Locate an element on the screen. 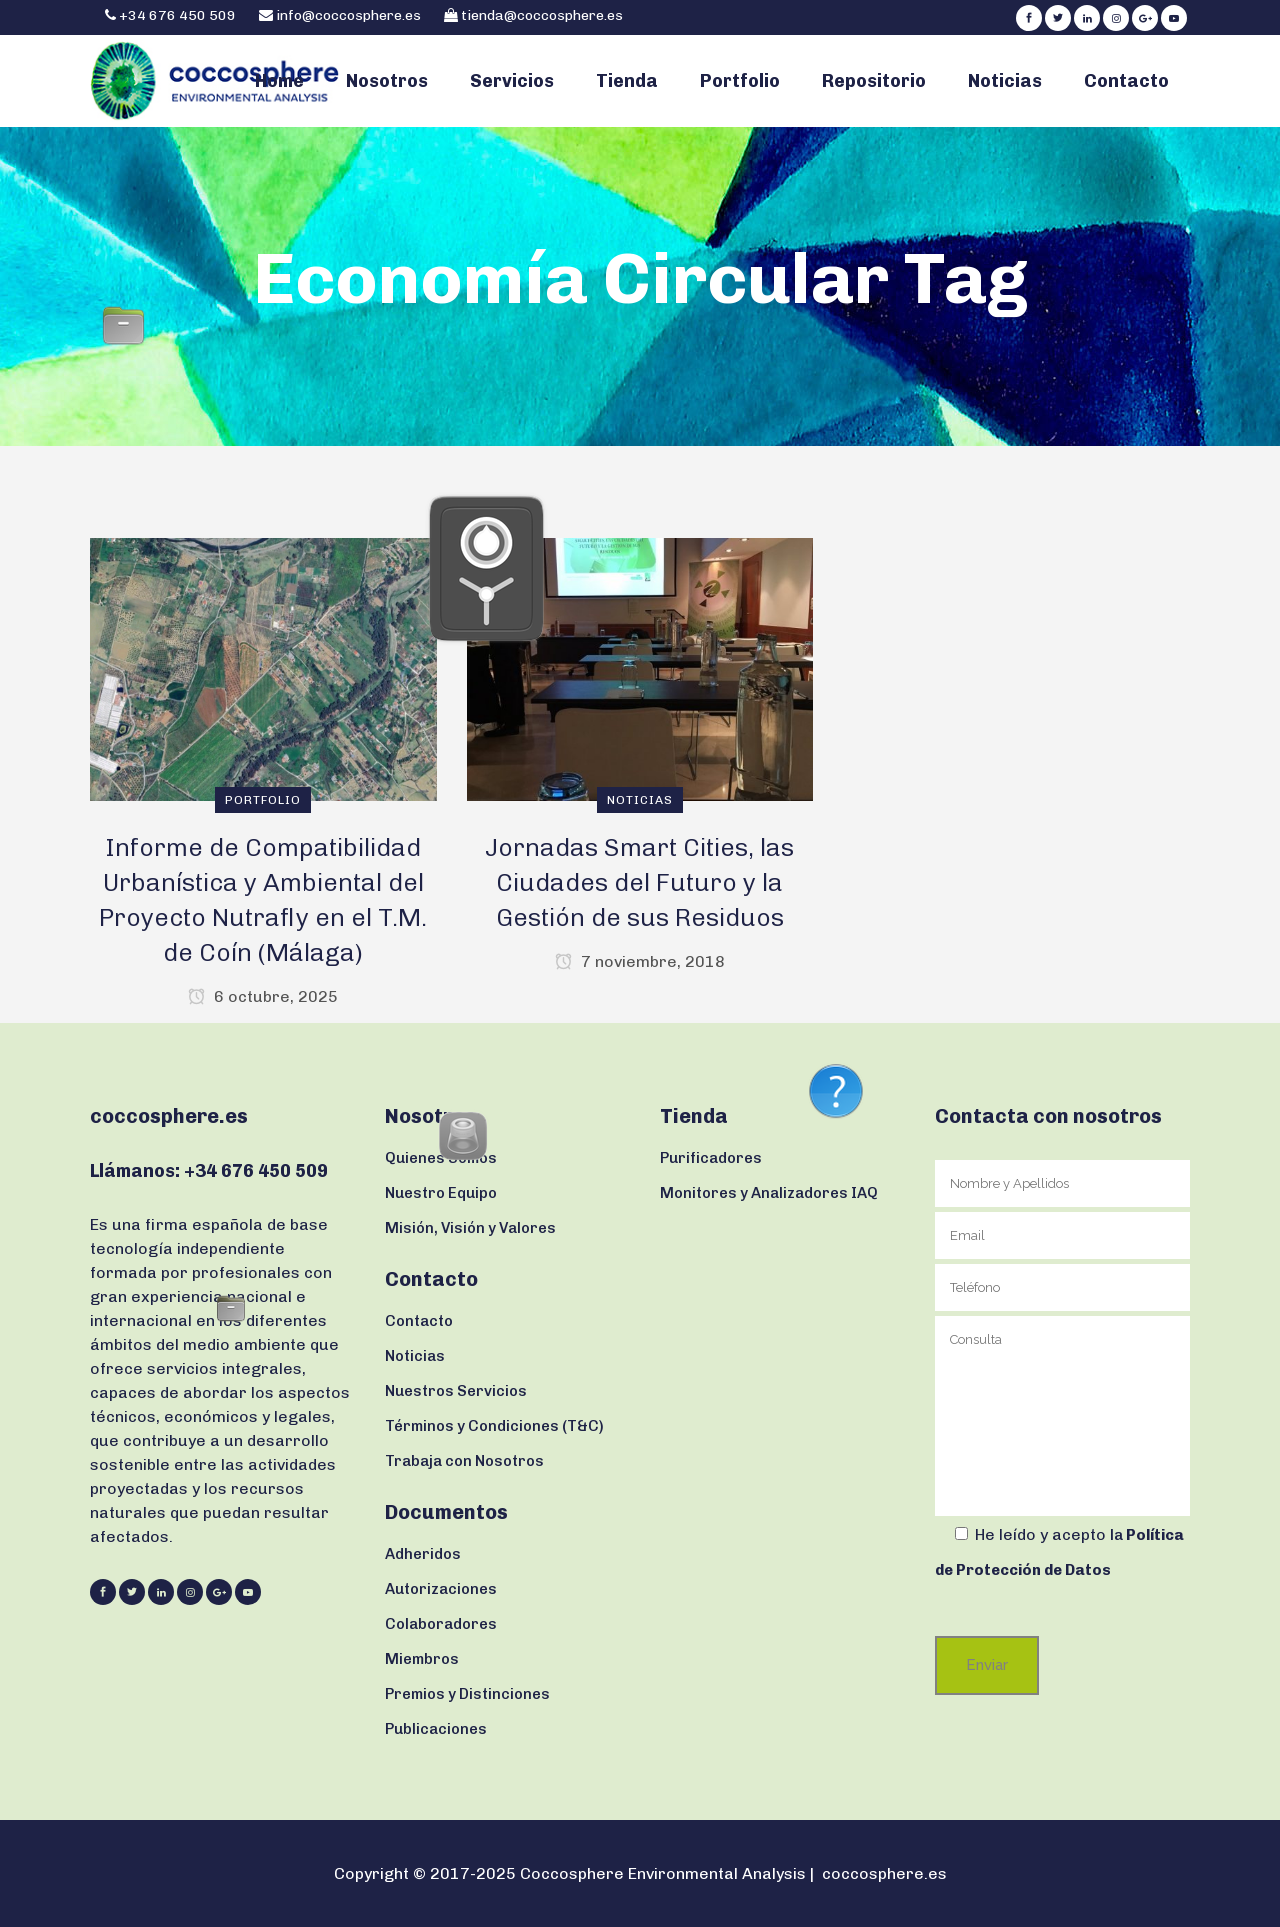  open the file manager app is located at coordinates (231, 1308).